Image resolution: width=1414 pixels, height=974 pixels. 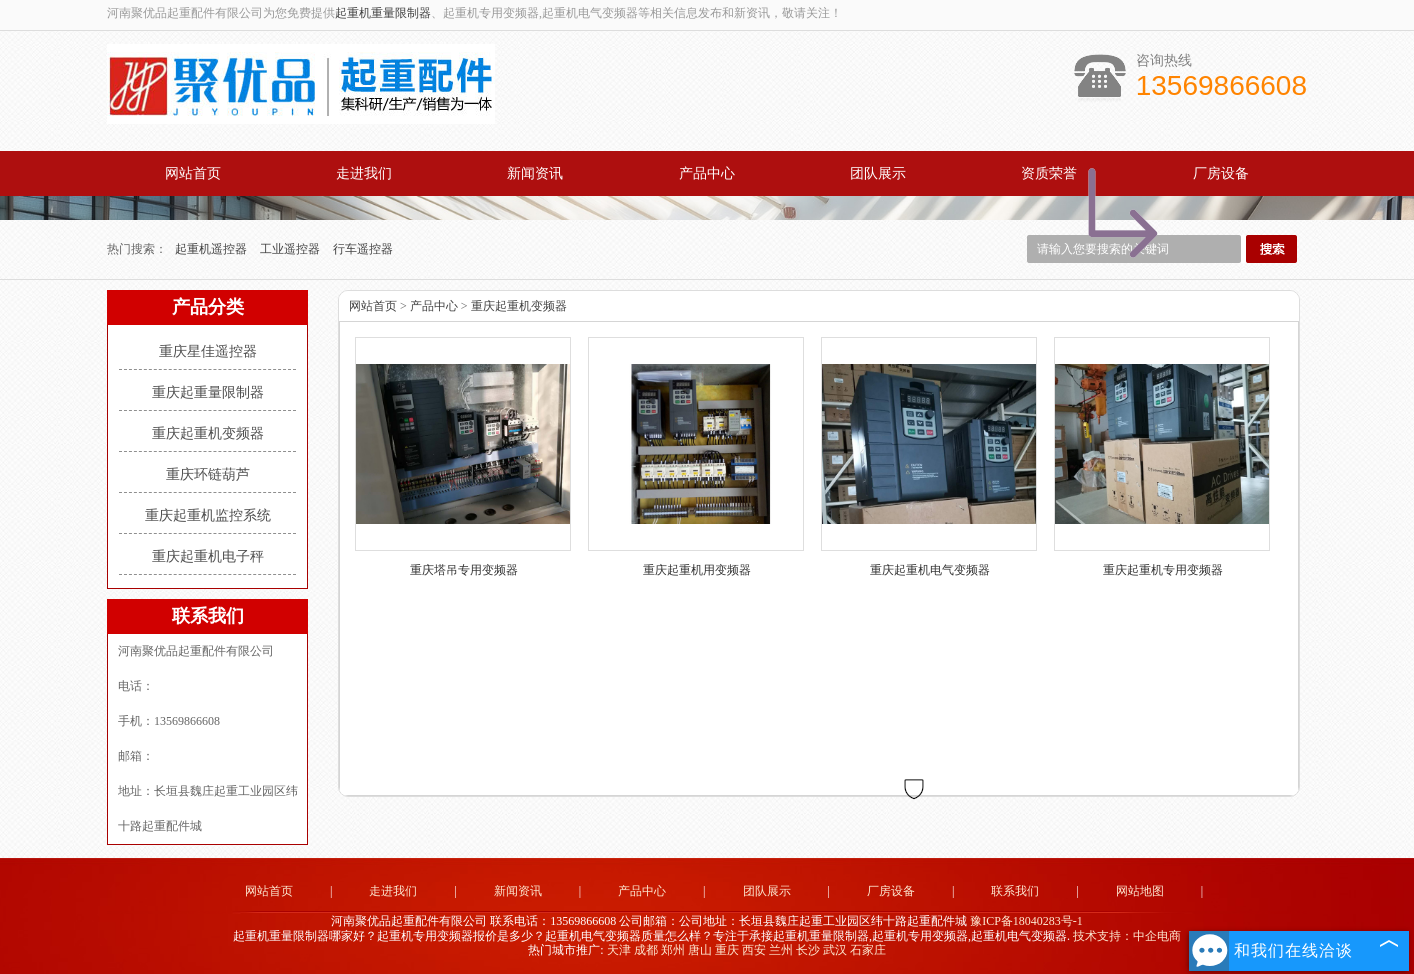 What do you see at coordinates (1116, 213) in the screenshot?
I see `move item down and to the right` at bounding box center [1116, 213].